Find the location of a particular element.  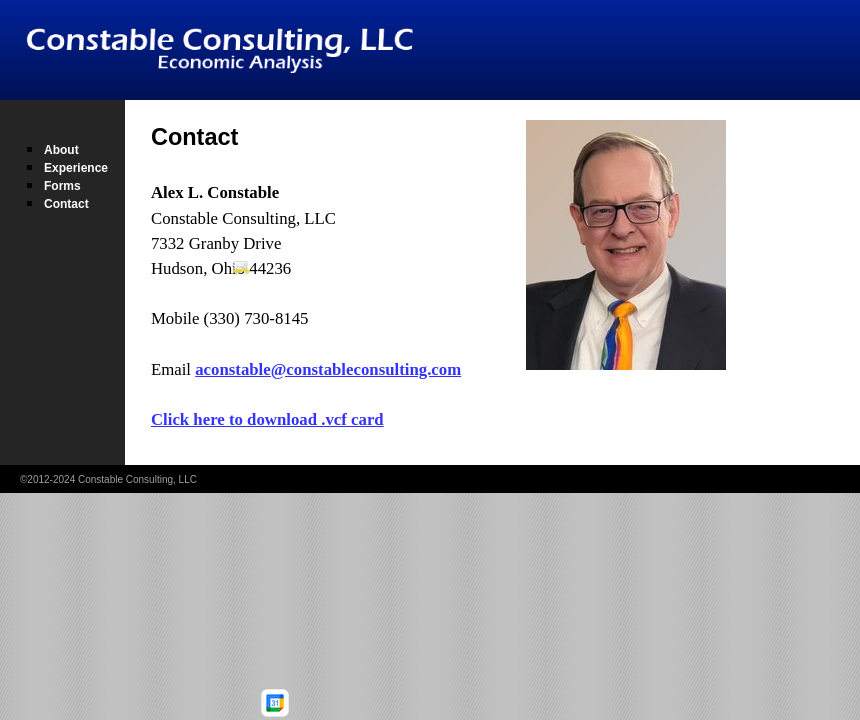

reply to all recipients of an email is located at coordinates (241, 266).